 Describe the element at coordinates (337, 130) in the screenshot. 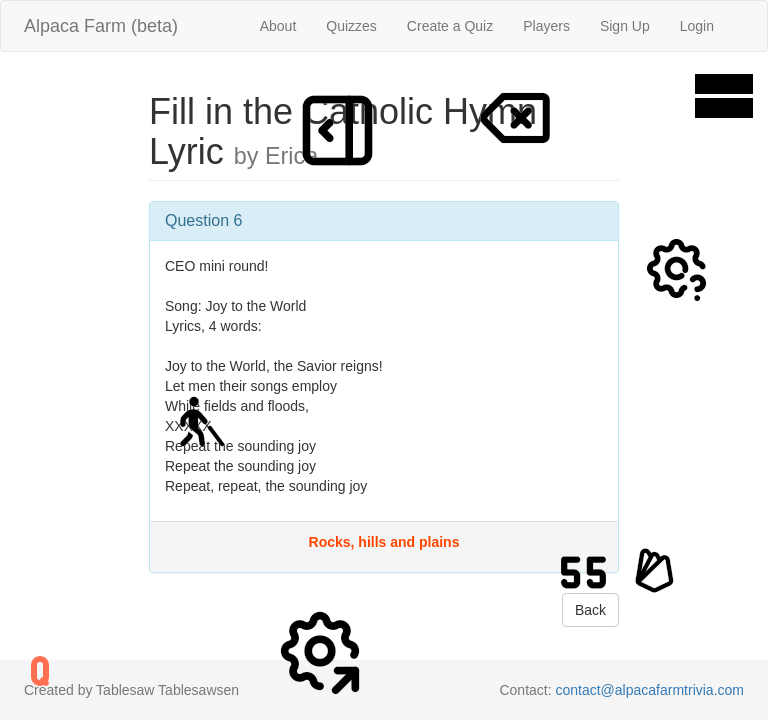

I see `expand the right sidebar panel` at that location.